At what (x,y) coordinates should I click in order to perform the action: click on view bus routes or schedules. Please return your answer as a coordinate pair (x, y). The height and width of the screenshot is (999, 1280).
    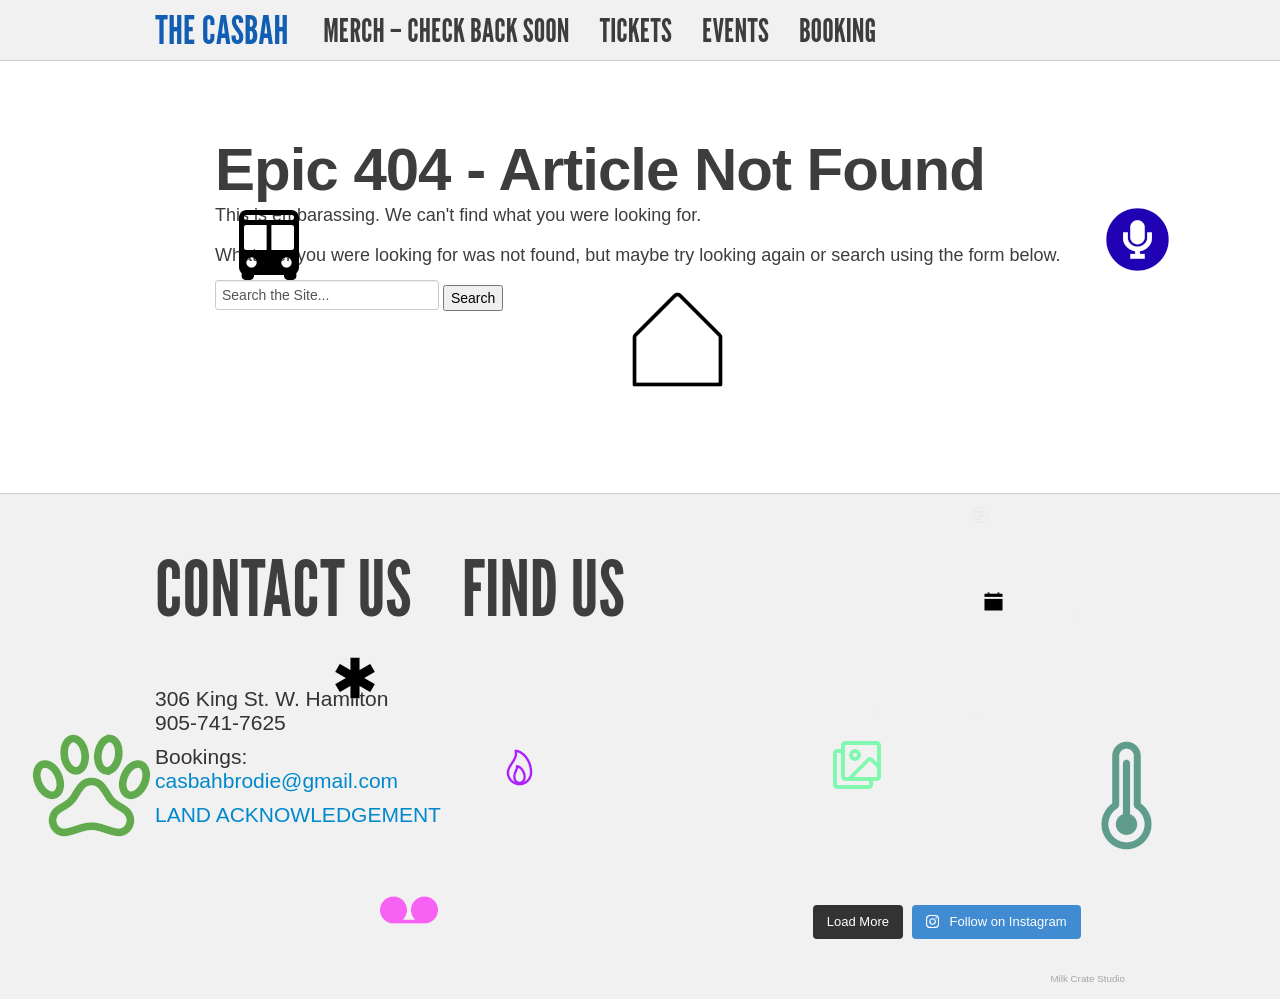
    Looking at the image, I should click on (269, 245).